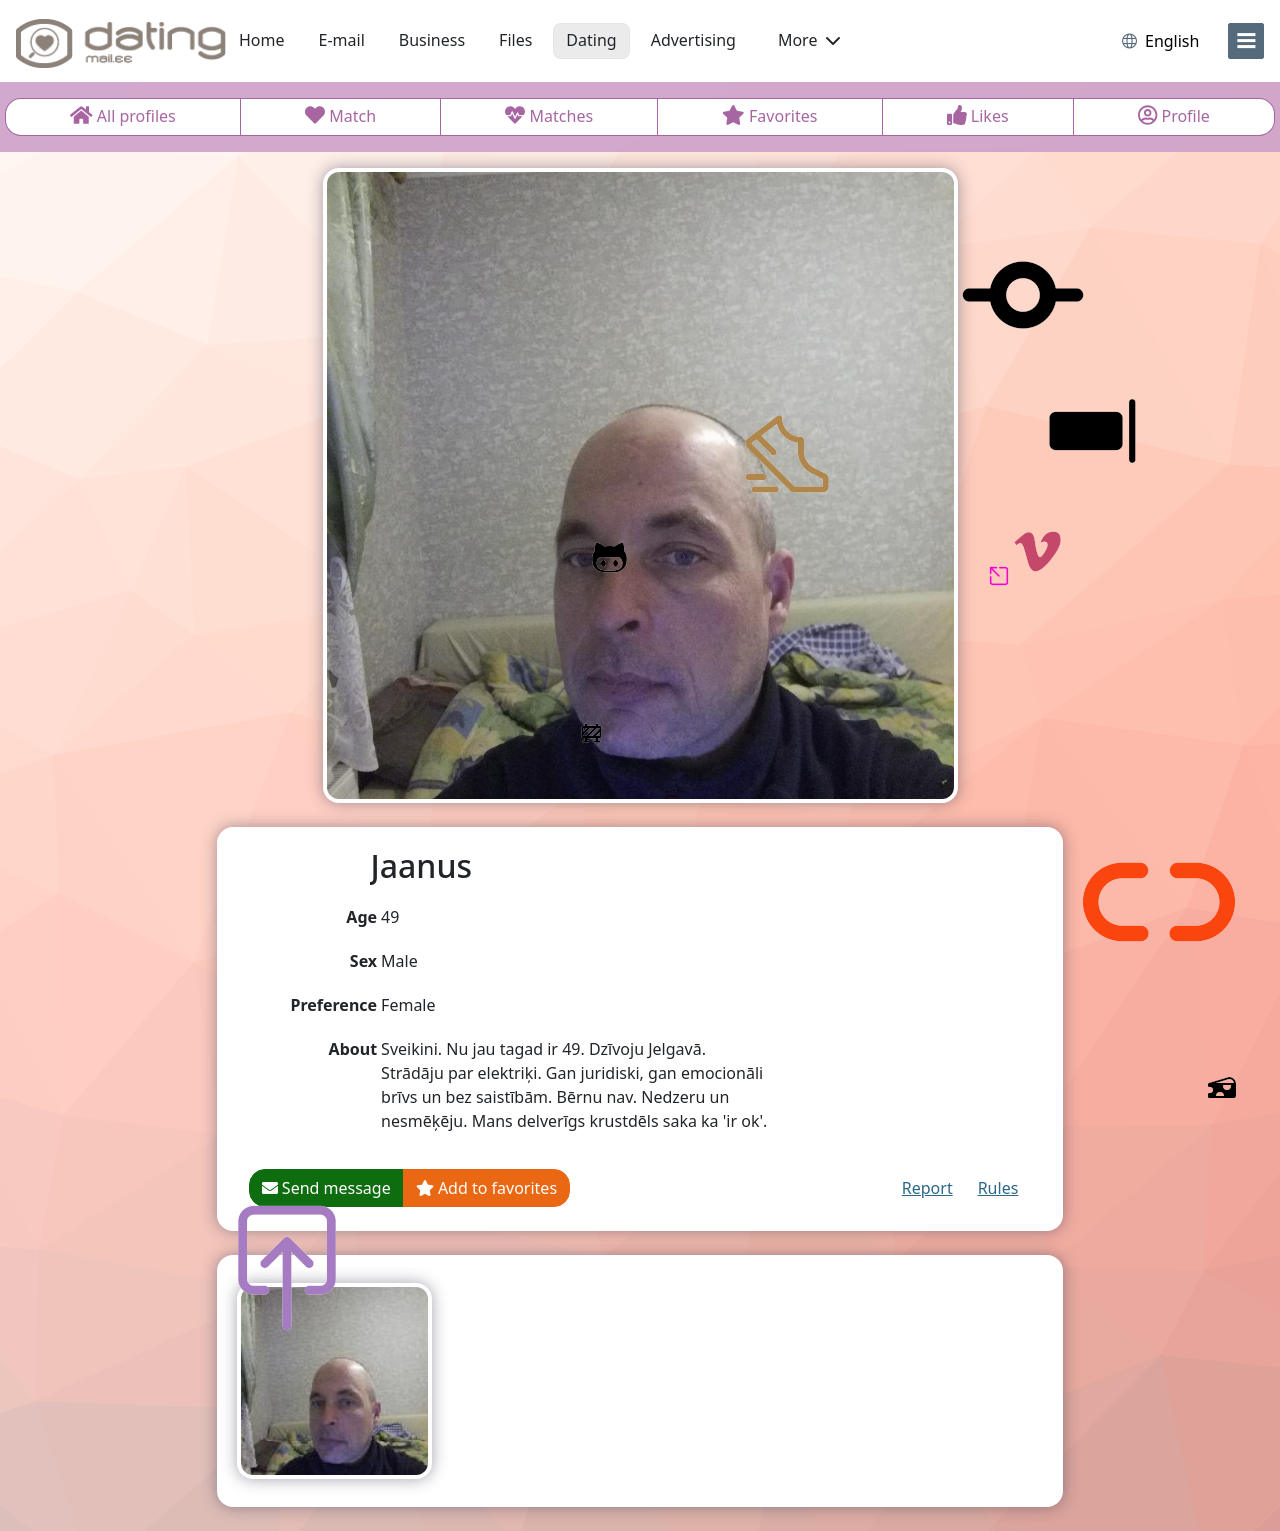 The width and height of the screenshot is (1280, 1531). I want to click on upload a file or document, so click(287, 1268).